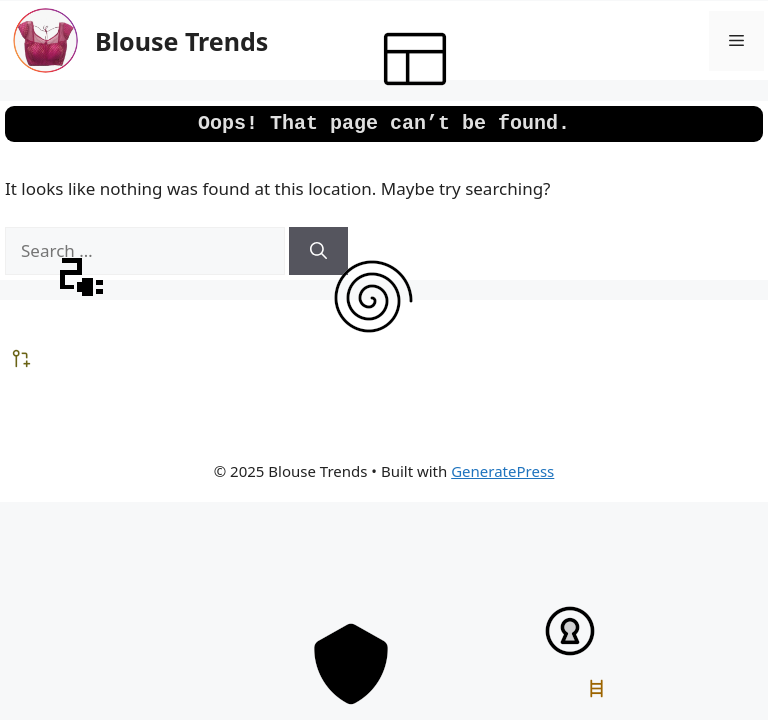  I want to click on access security settings, so click(351, 664).